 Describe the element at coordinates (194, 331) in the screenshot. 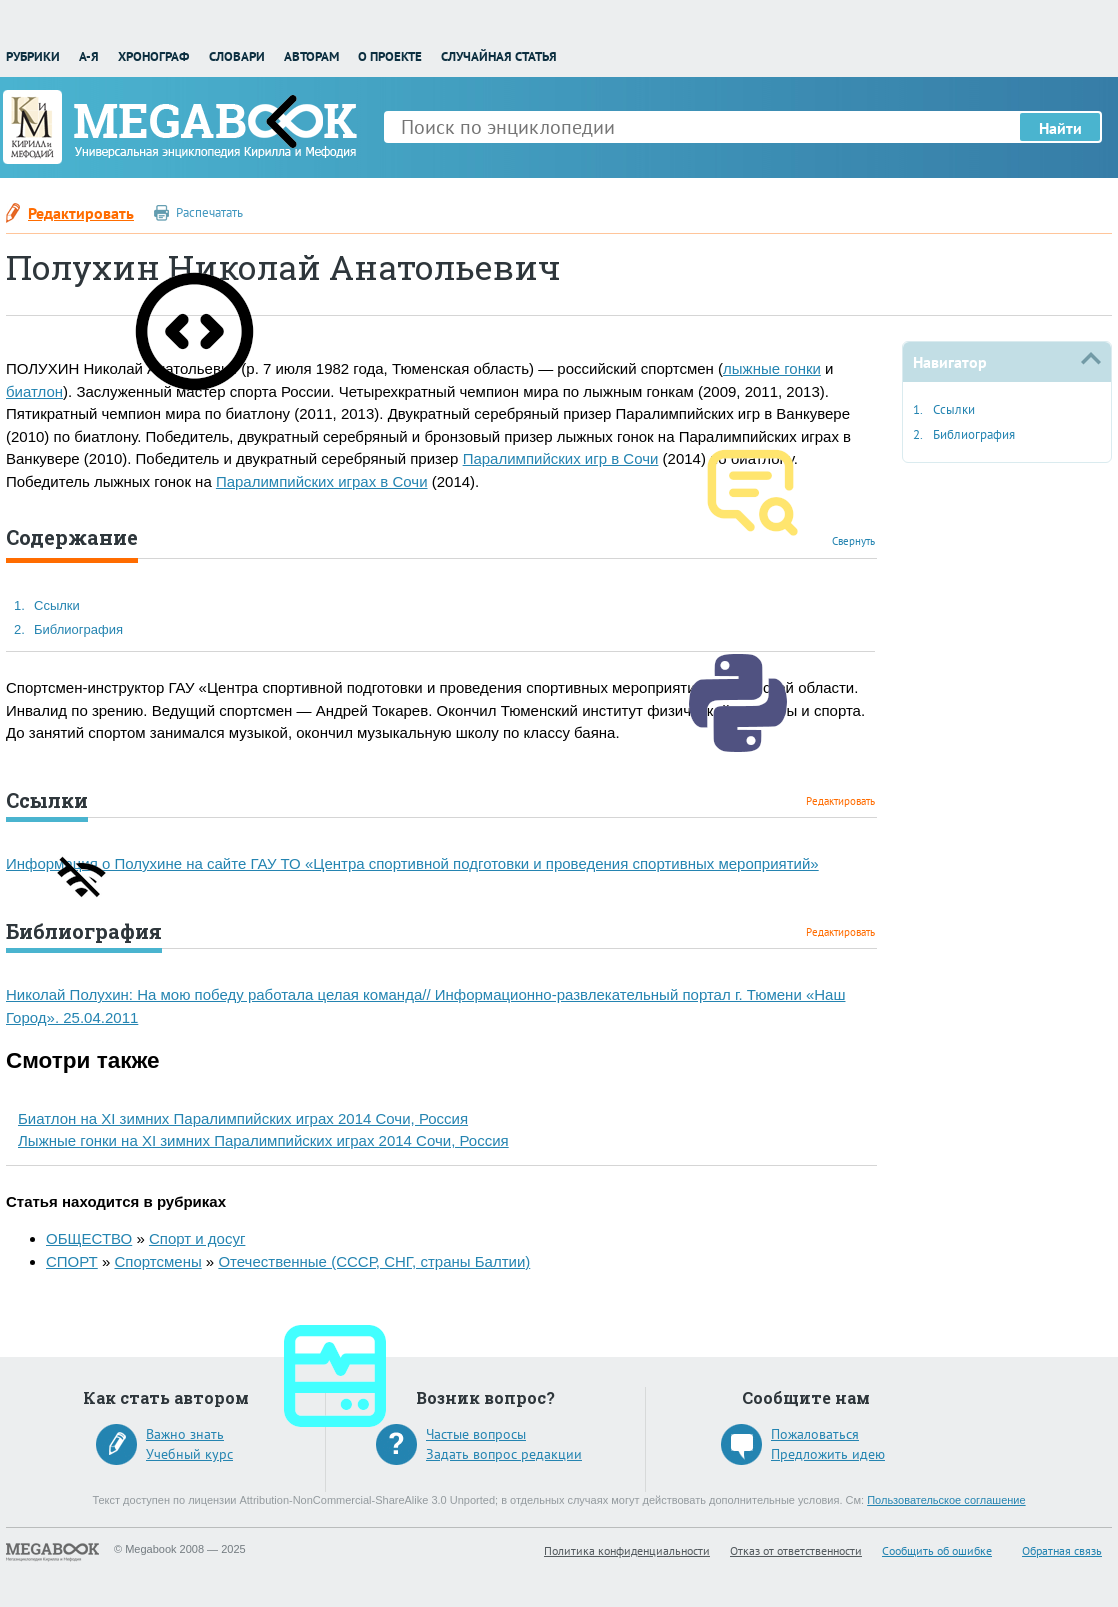

I see `access code editor or developer tools` at that location.